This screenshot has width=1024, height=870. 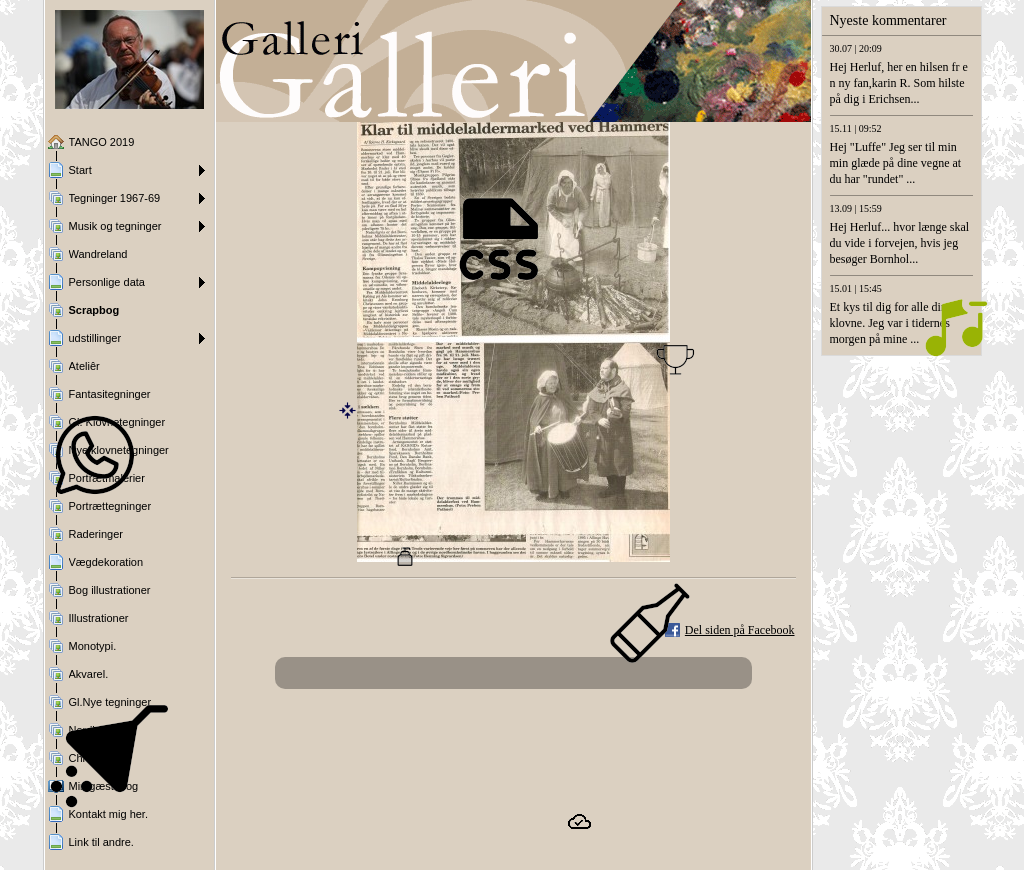 I want to click on open WhatsApp messaging app, so click(x=95, y=455).